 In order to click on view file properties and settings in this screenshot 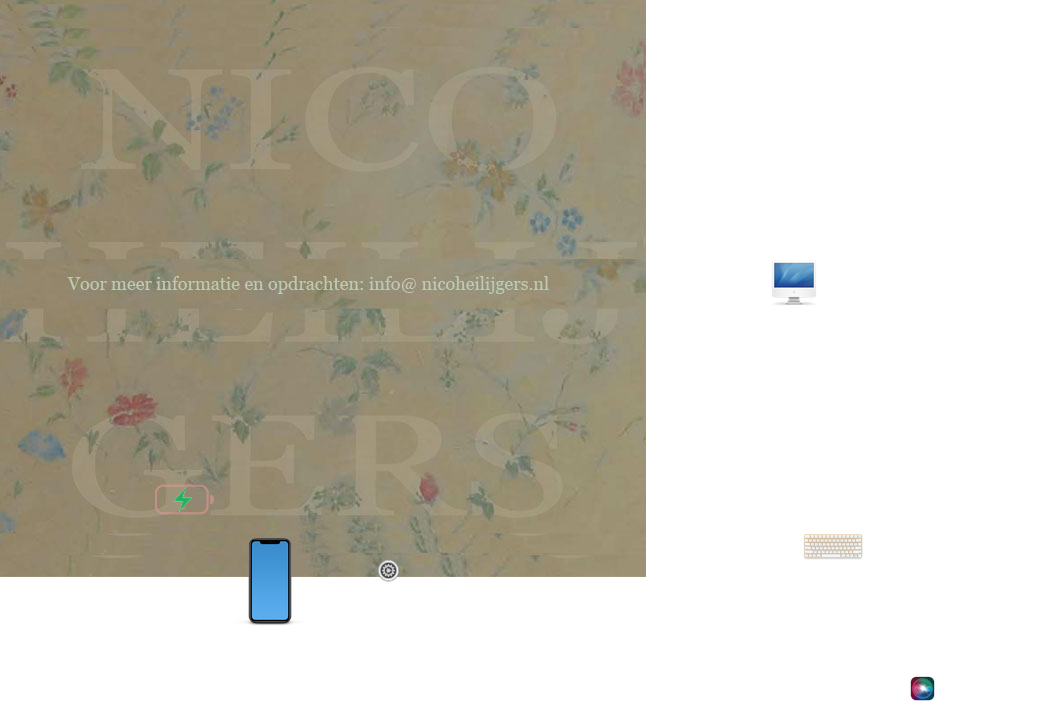, I will do `click(388, 570)`.